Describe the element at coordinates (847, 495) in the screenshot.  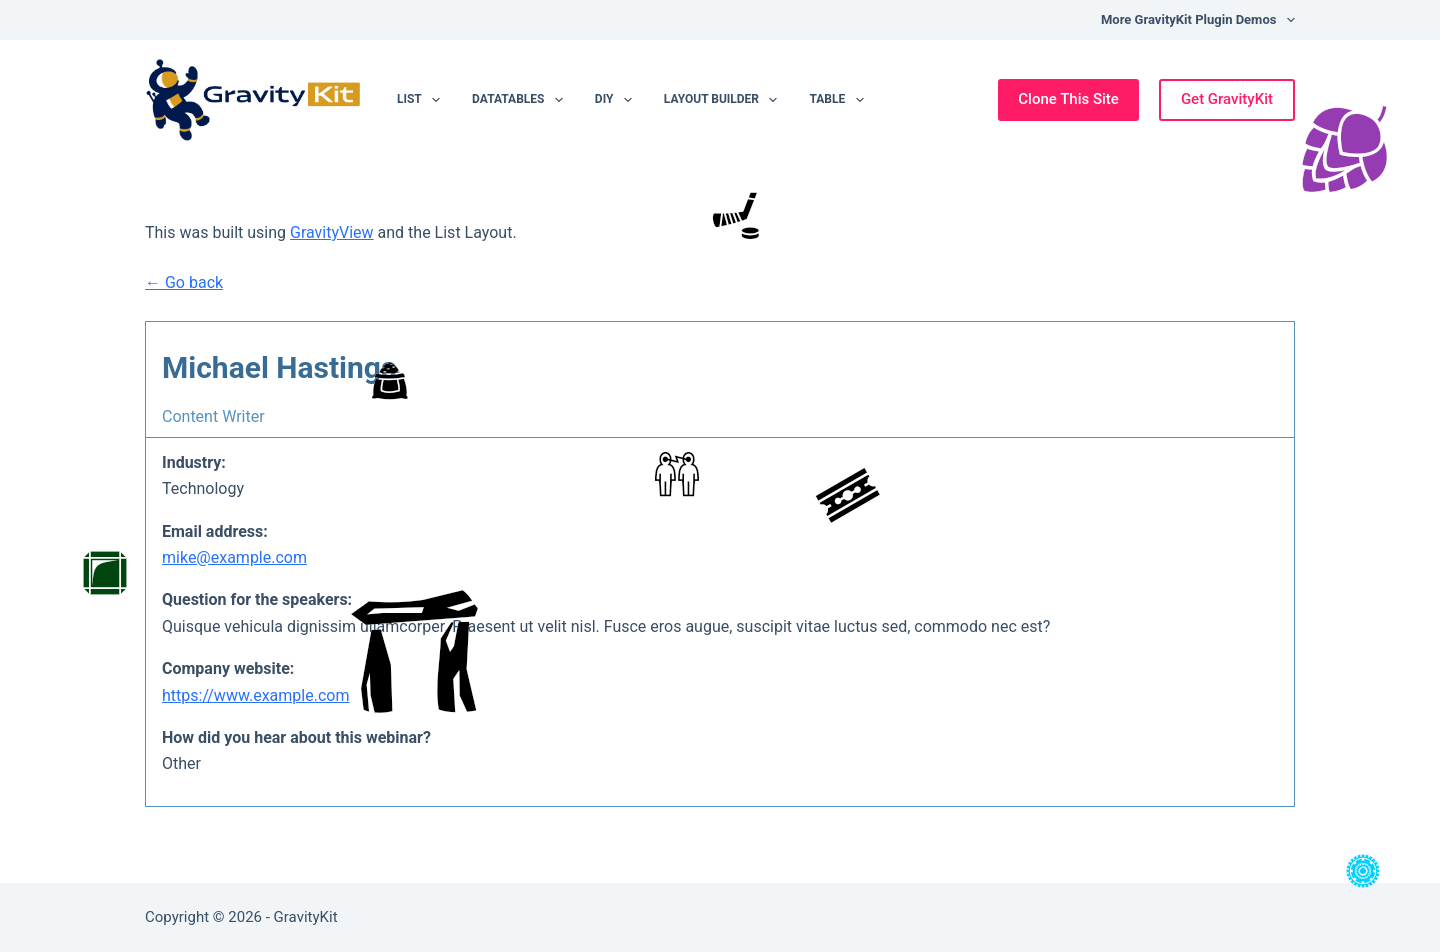
I see `razor blade tool or cutting implement` at that location.